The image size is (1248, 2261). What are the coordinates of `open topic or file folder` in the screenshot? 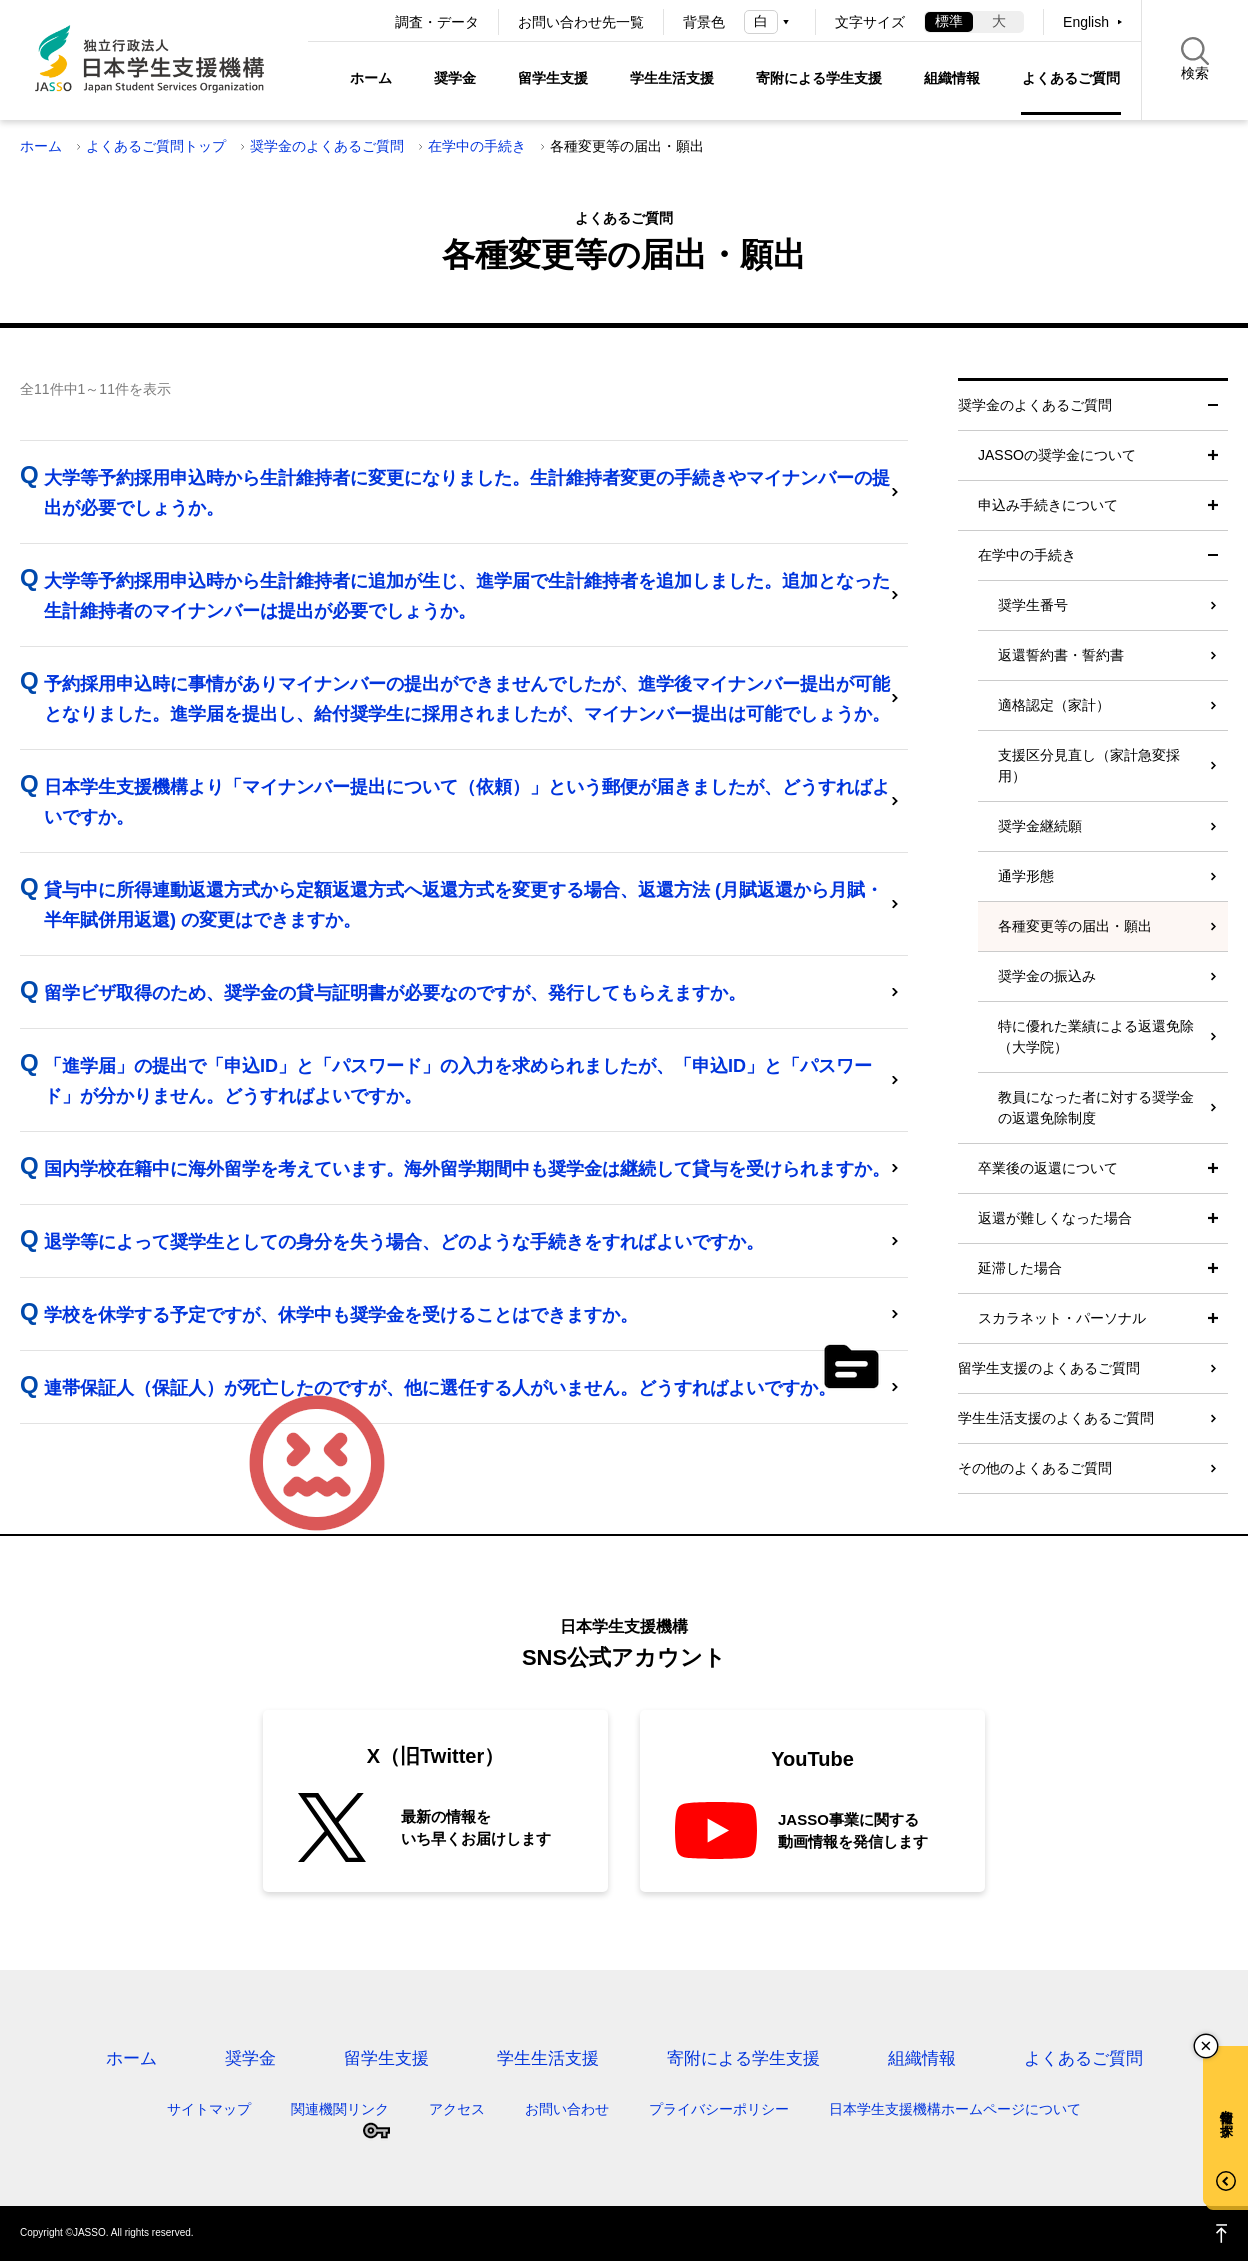 It's located at (851, 1366).